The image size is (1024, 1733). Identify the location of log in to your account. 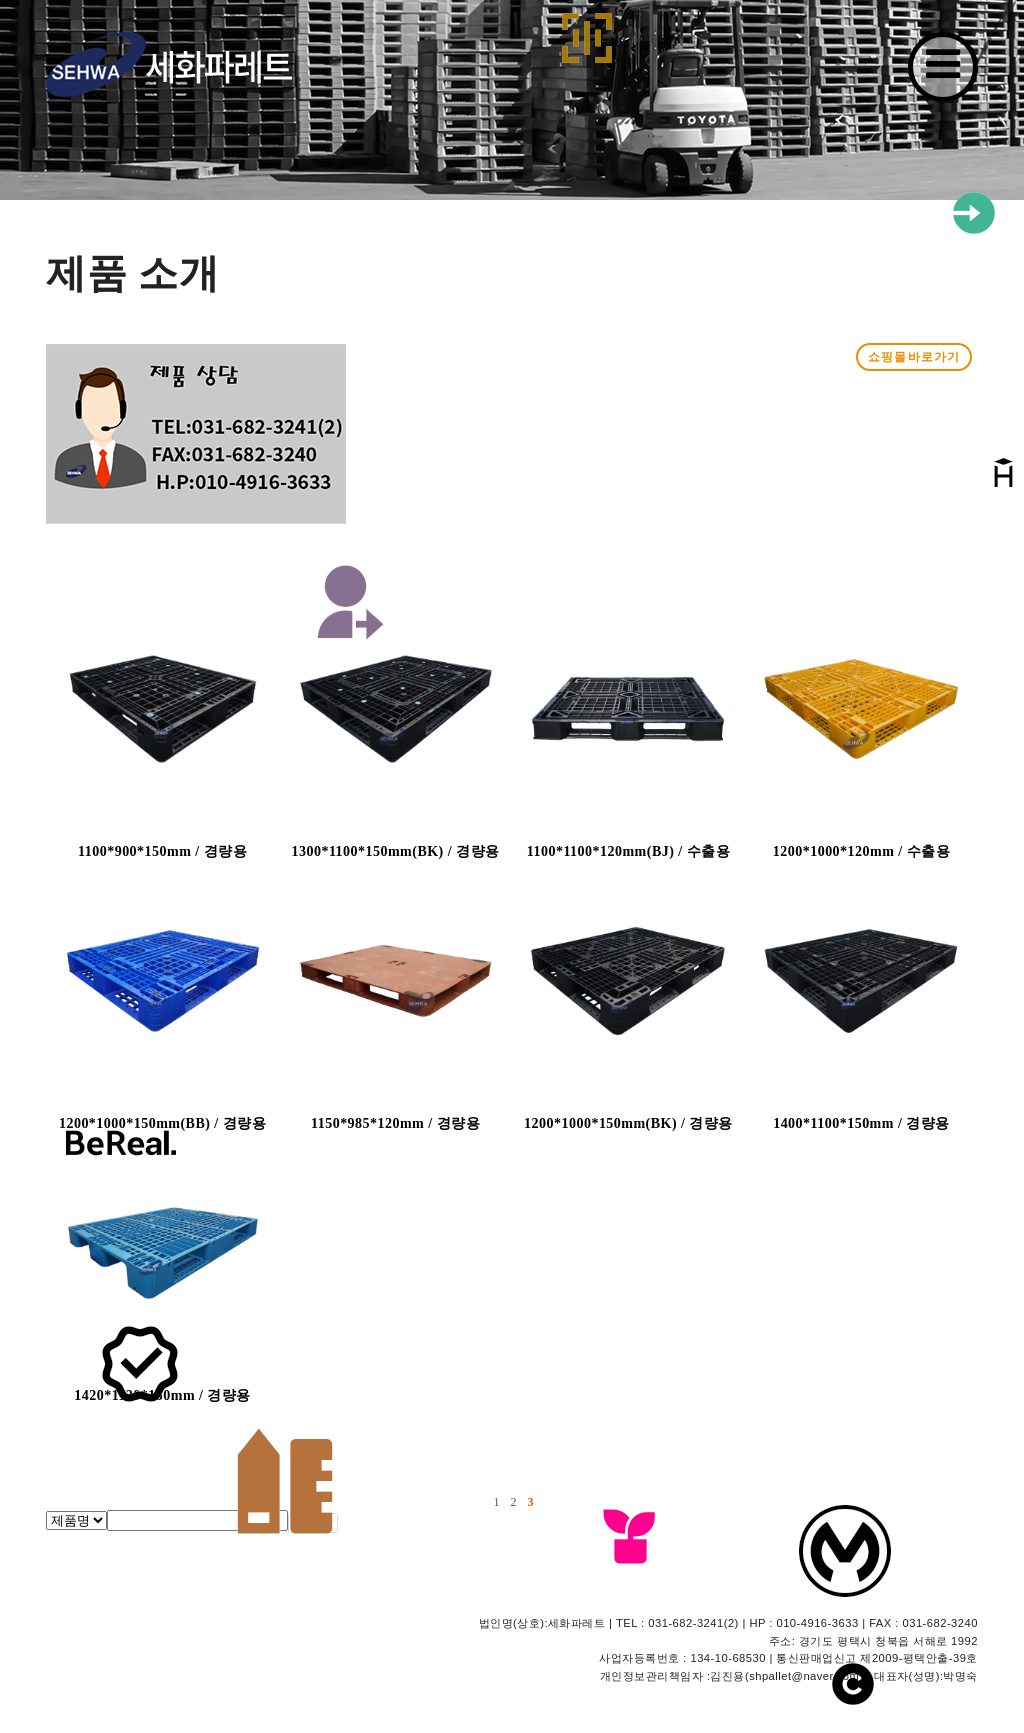
(974, 213).